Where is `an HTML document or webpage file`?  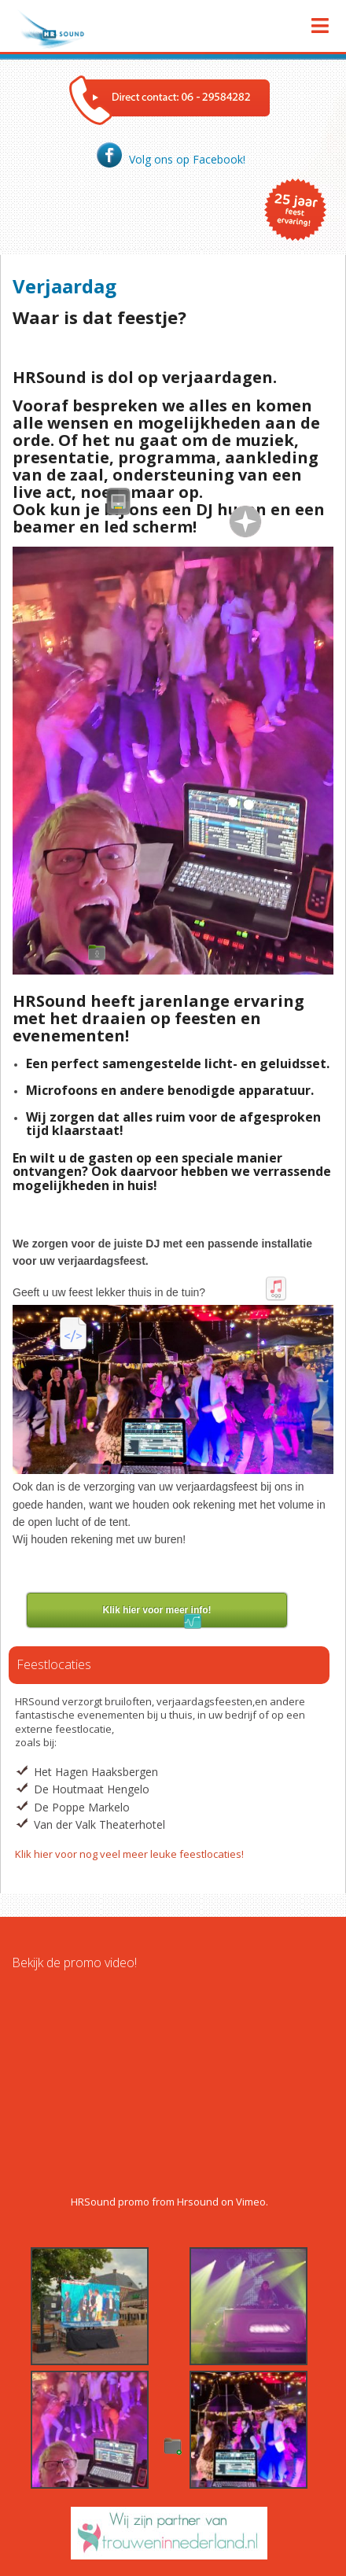
an HTML document or webpage file is located at coordinates (73, 1333).